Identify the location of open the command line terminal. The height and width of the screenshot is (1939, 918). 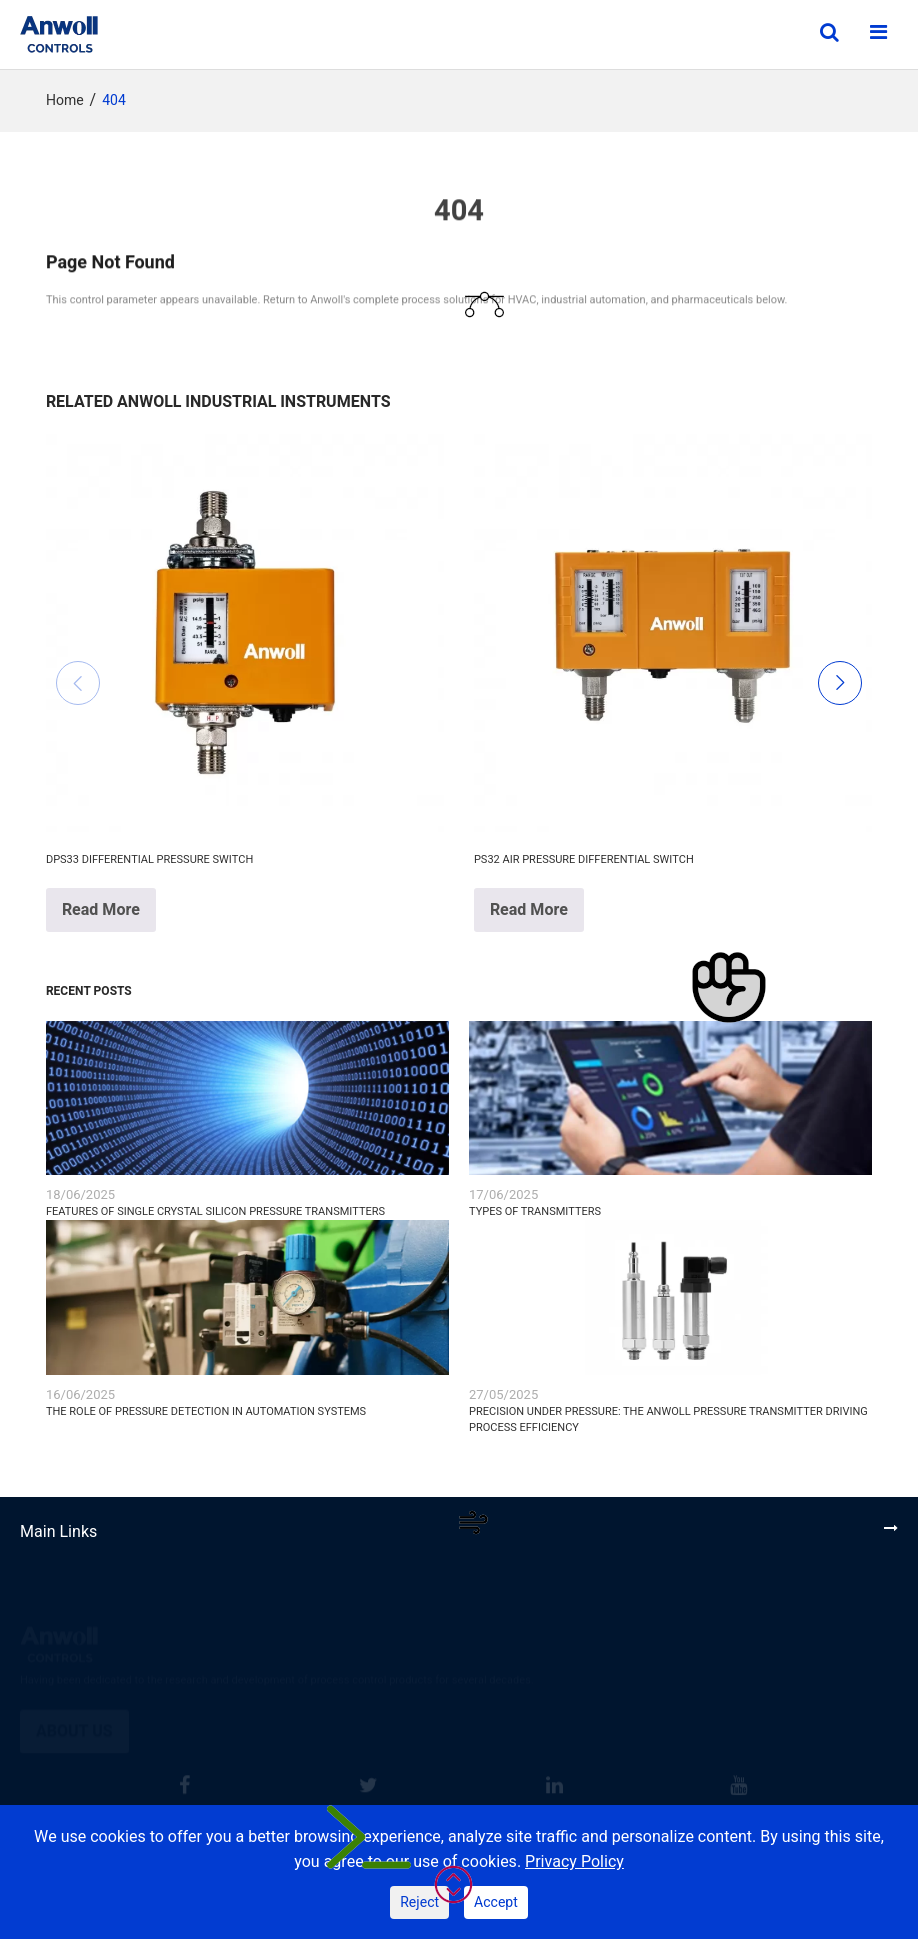
(369, 1837).